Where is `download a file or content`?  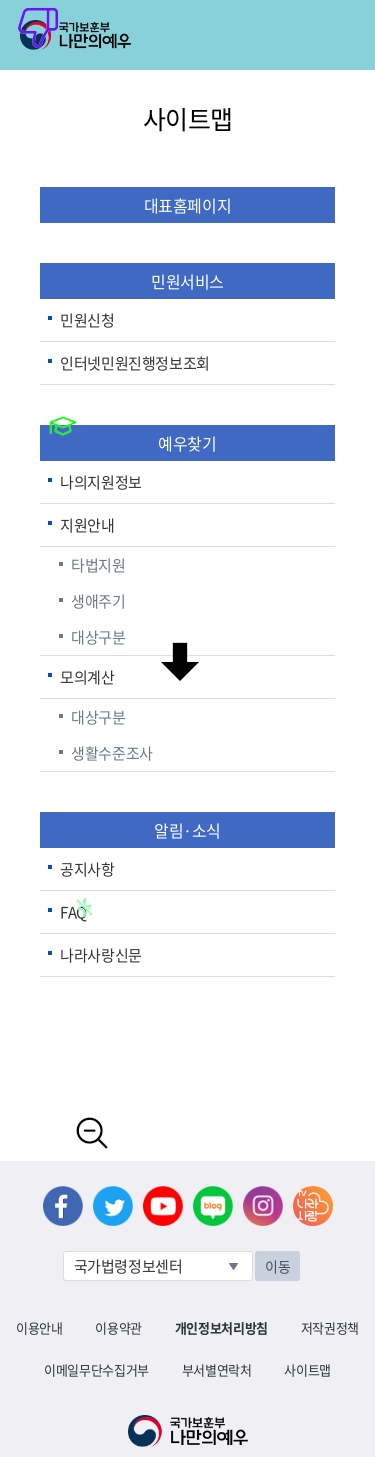 download a file or content is located at coordinates (180, 662).